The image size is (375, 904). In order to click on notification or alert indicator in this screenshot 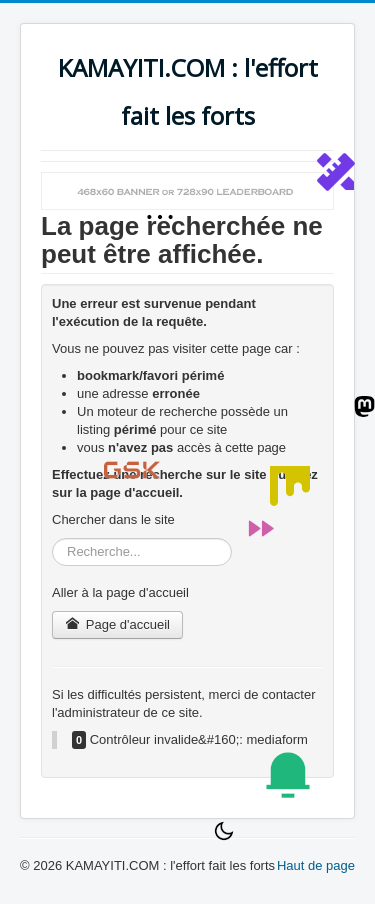, I will do `click(288, 774)`.